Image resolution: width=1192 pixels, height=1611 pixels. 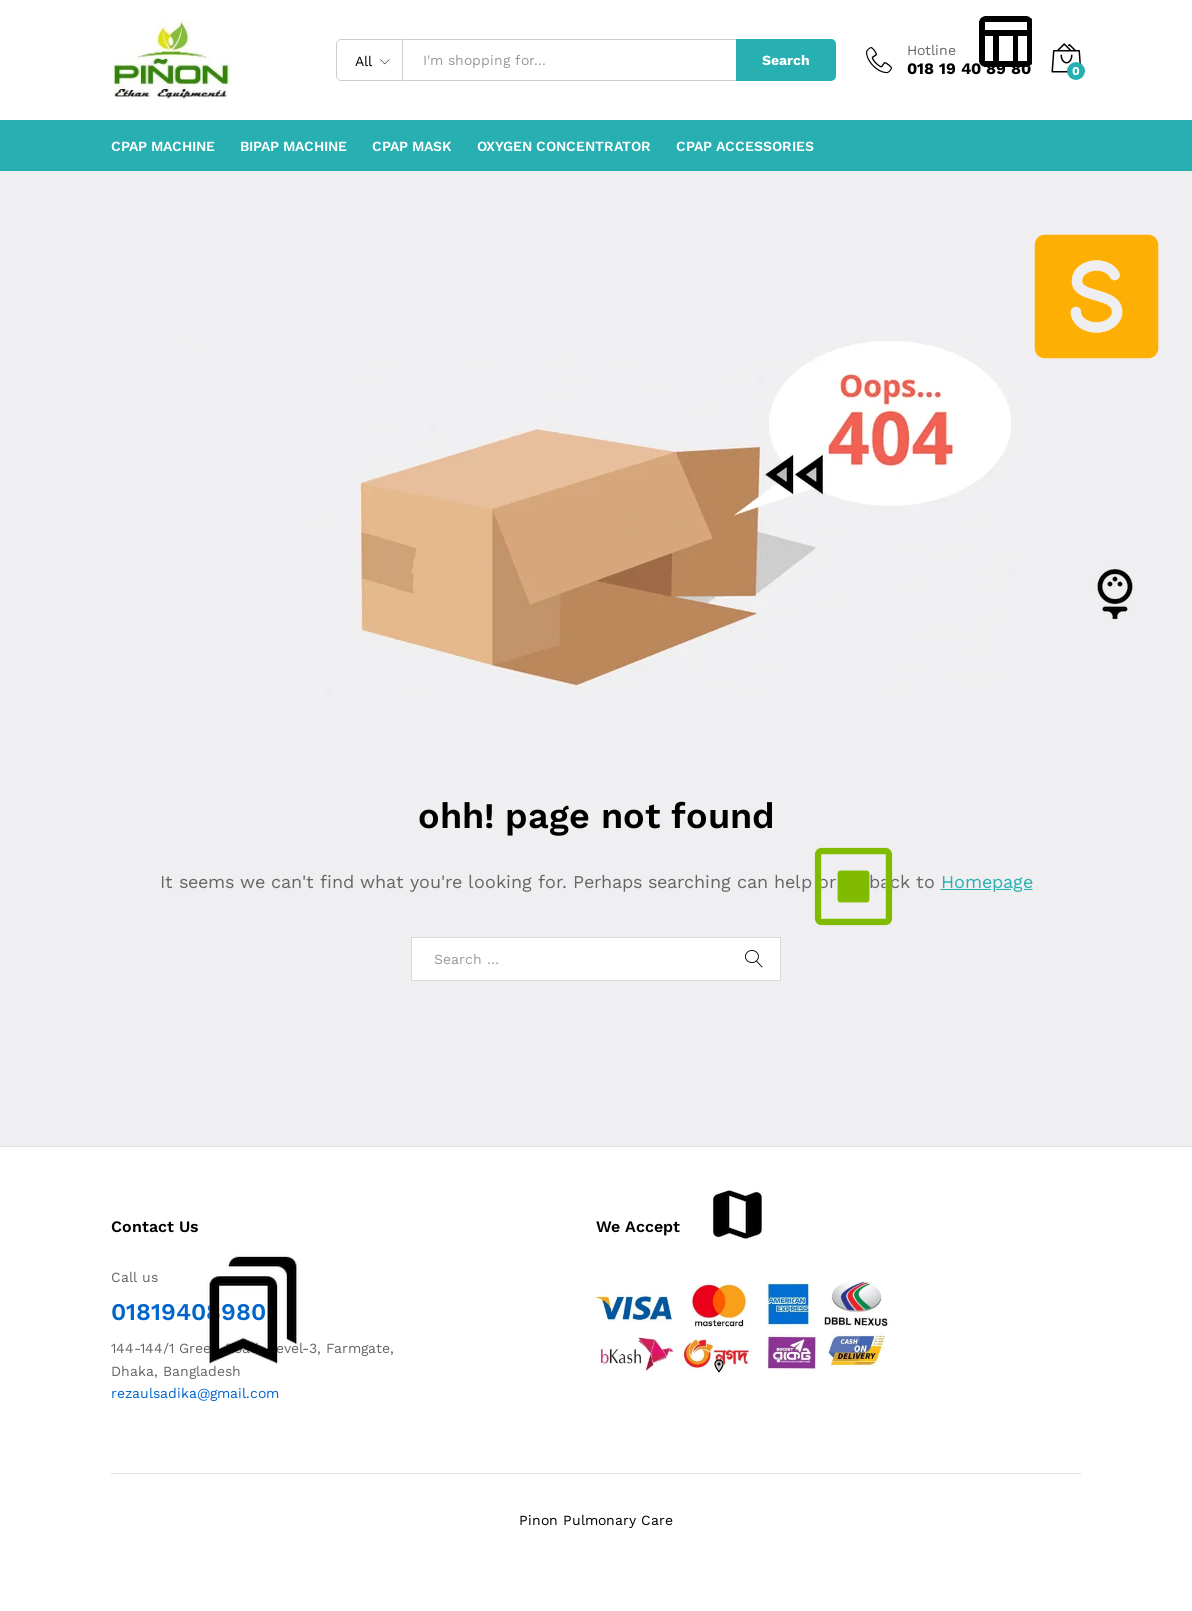 What do you see at coordinates (1096, 296) in the screenshot?
I see `stripe payment integration` at bounding box center [1096, 296].